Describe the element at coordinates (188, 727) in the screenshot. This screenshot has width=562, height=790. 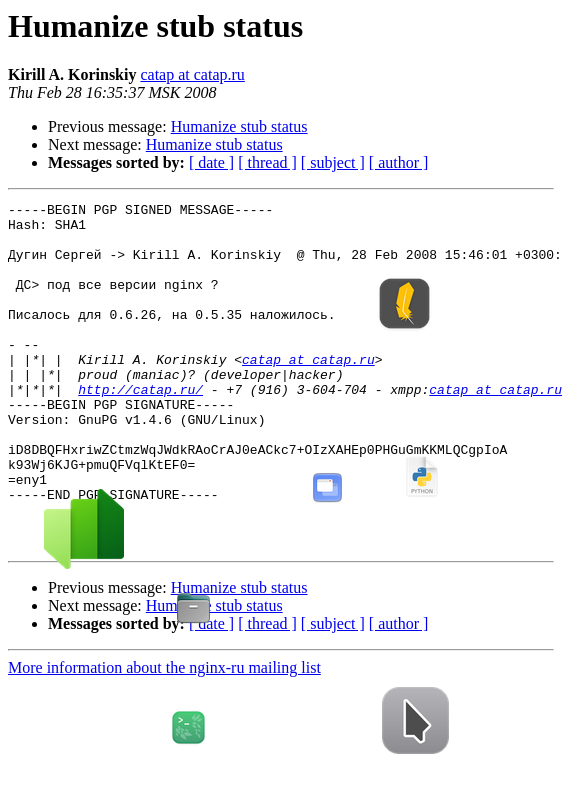
I see `open ptyxis terminal emulator` at that location.